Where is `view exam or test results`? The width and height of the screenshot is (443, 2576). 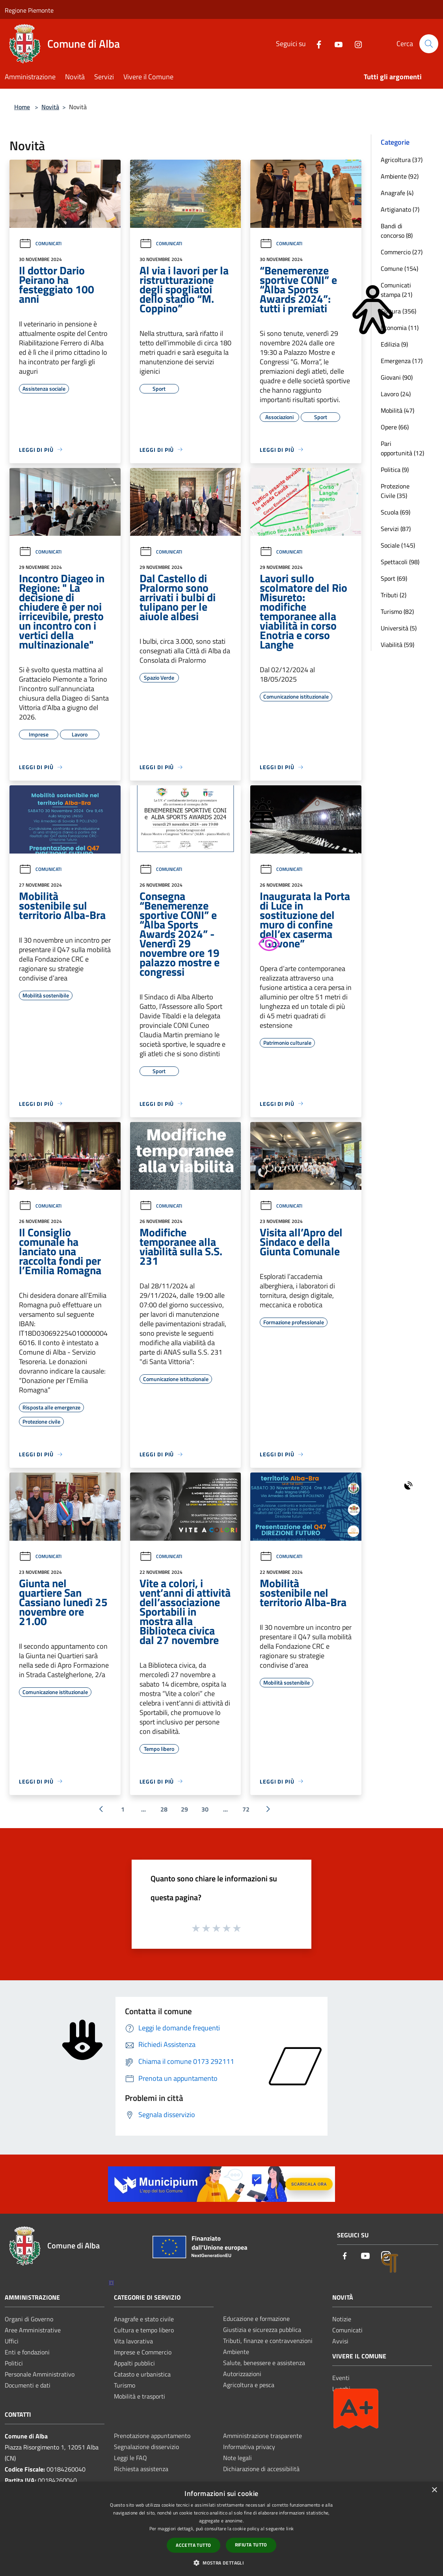 view exam or test results is located at coordinates (356, 2408).